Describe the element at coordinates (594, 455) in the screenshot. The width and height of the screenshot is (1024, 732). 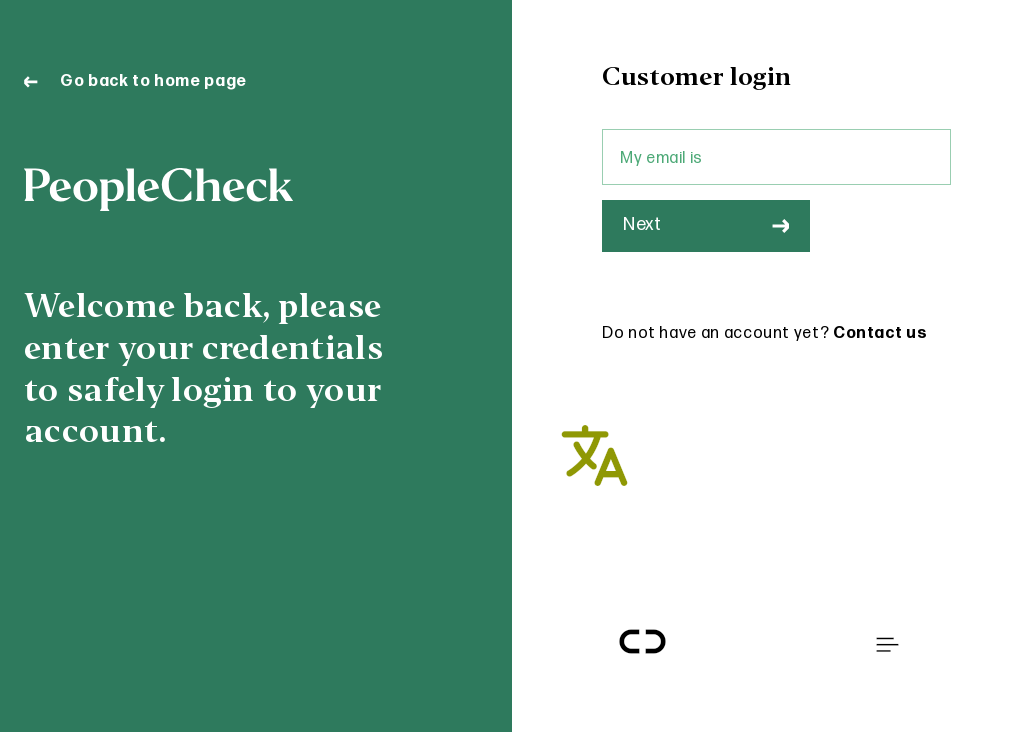
I see `change language settings` at that location.